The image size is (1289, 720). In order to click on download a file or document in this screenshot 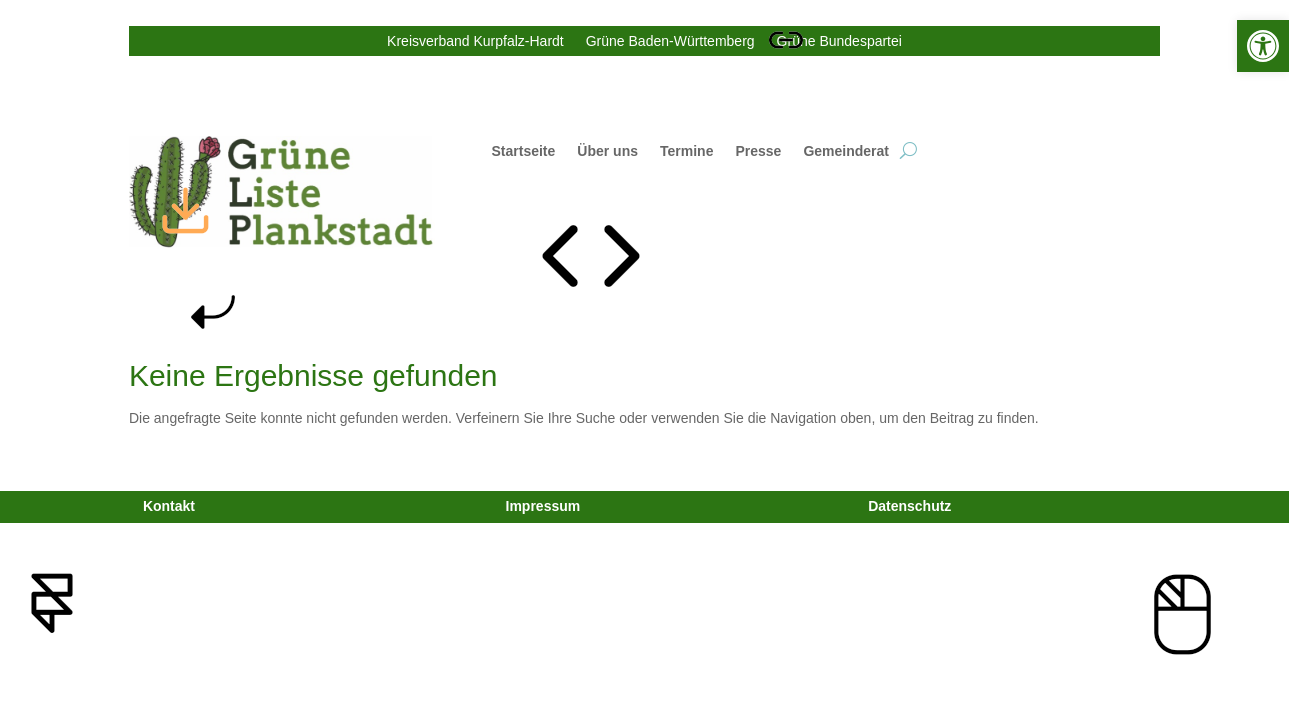, I will do `click(185, 210)`.